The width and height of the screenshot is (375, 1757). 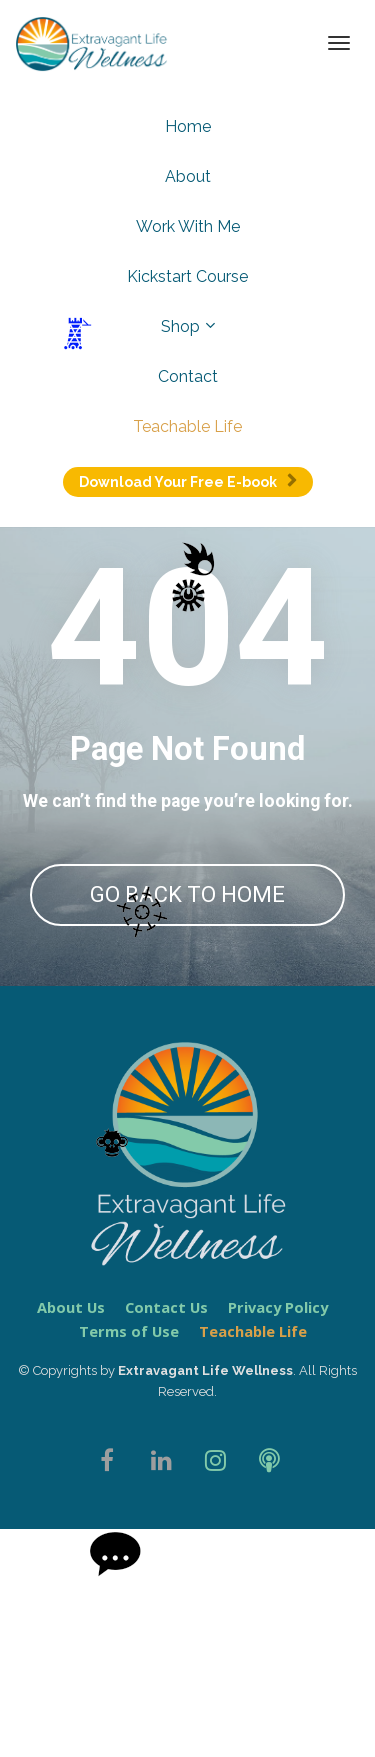 I want to click on monkey character or avatar selection, so click(x=112, y=1144).